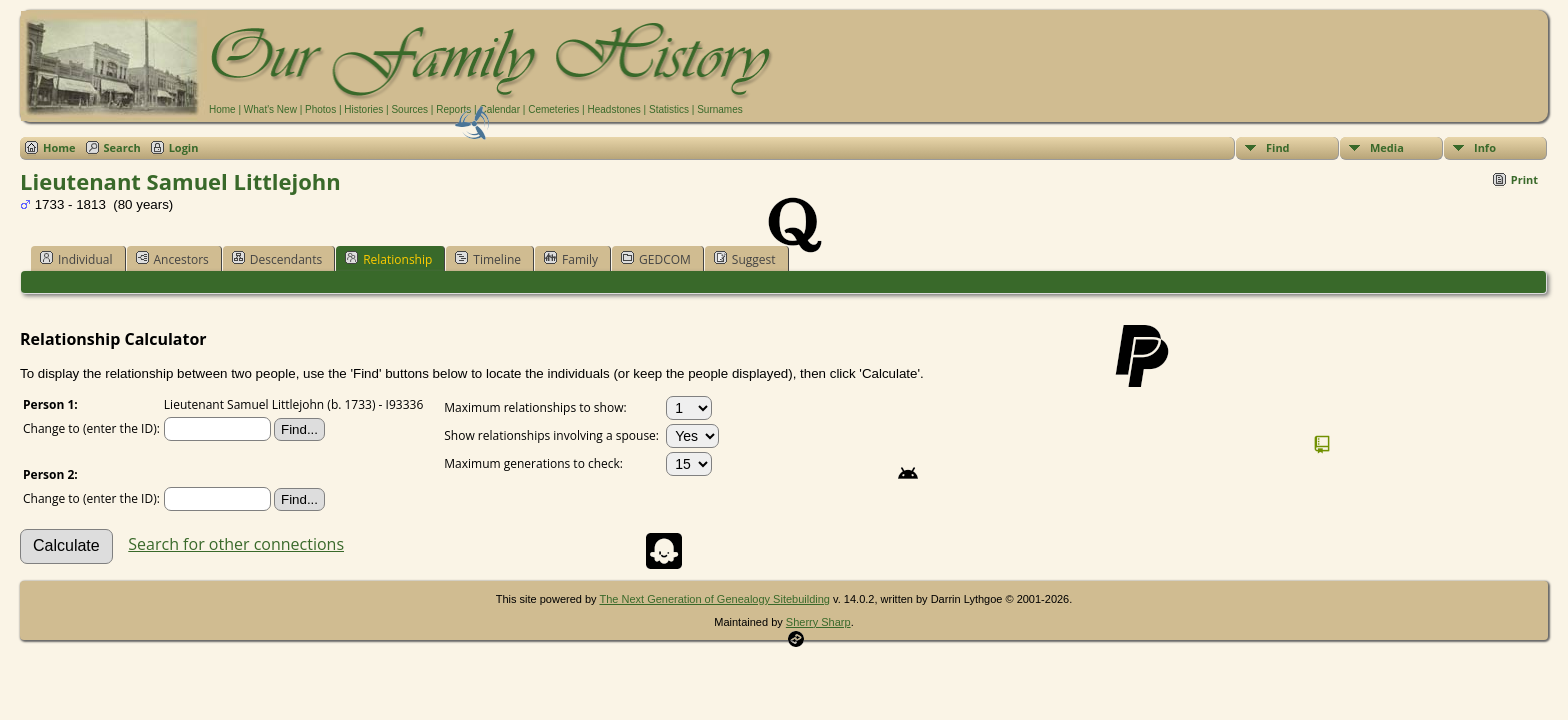 The width and height of the screenshot is (1568, 720). I want to click on access a git repository, so click(1322, 444).